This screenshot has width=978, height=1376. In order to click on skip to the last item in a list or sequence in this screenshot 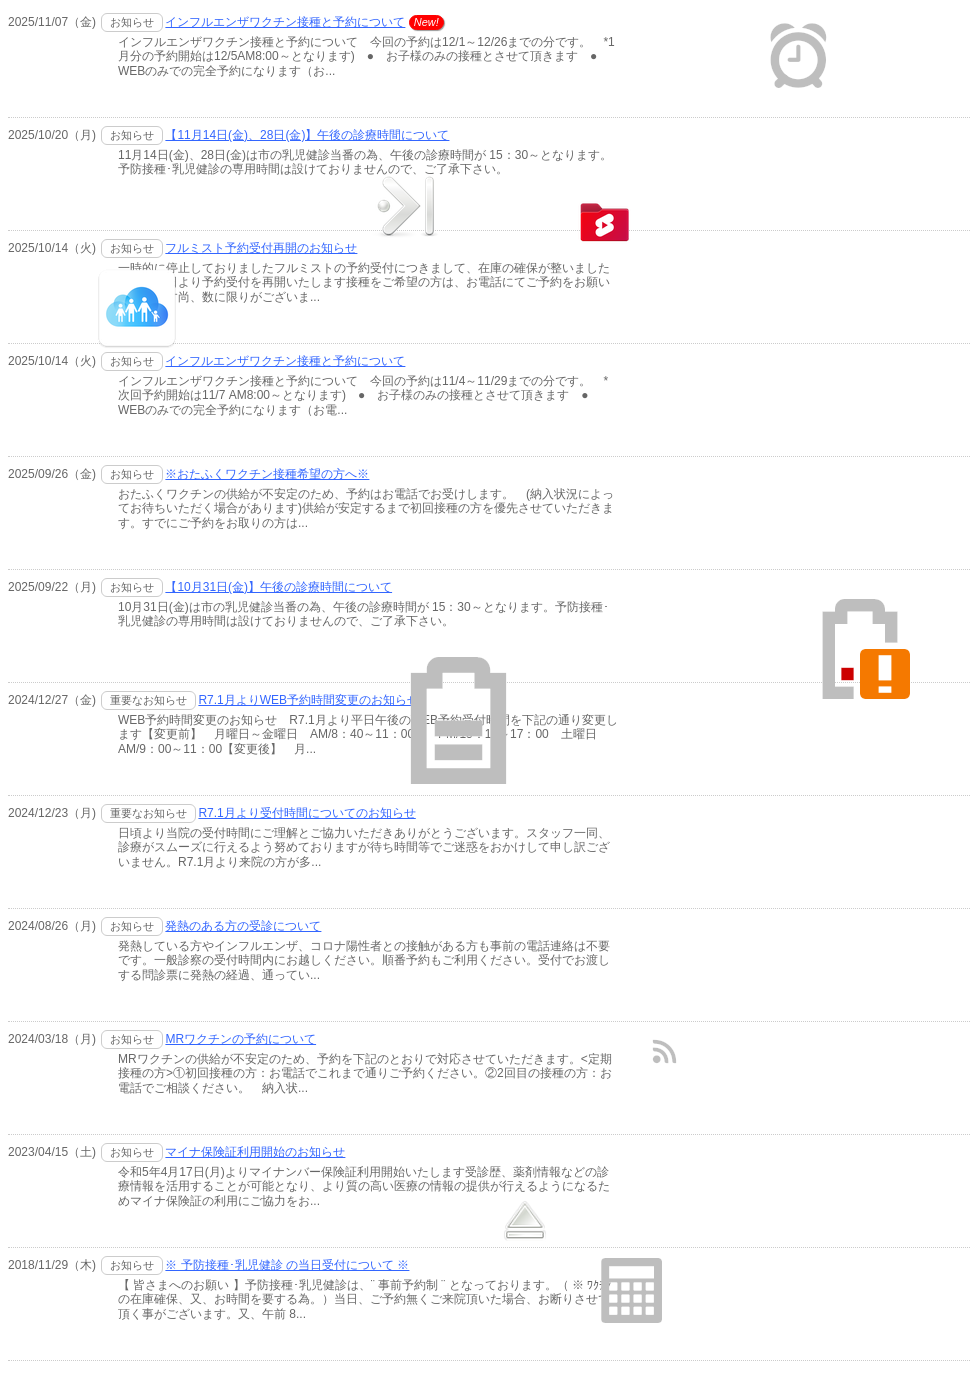, I will do `click(407, 206)`.